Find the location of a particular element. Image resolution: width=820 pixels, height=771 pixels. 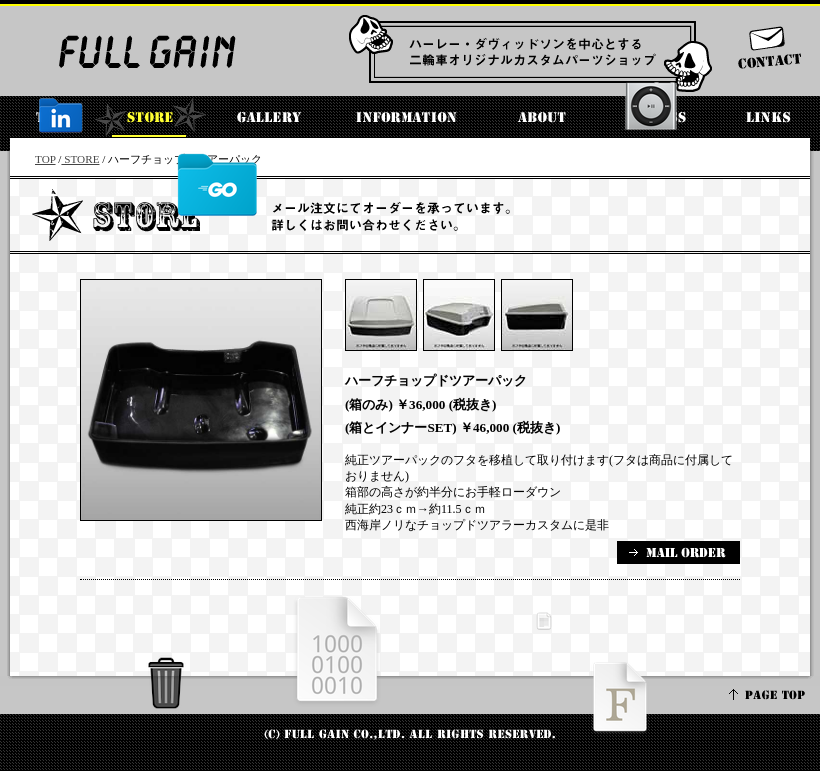

a fortran source code file is located at coordinates (620, 698).